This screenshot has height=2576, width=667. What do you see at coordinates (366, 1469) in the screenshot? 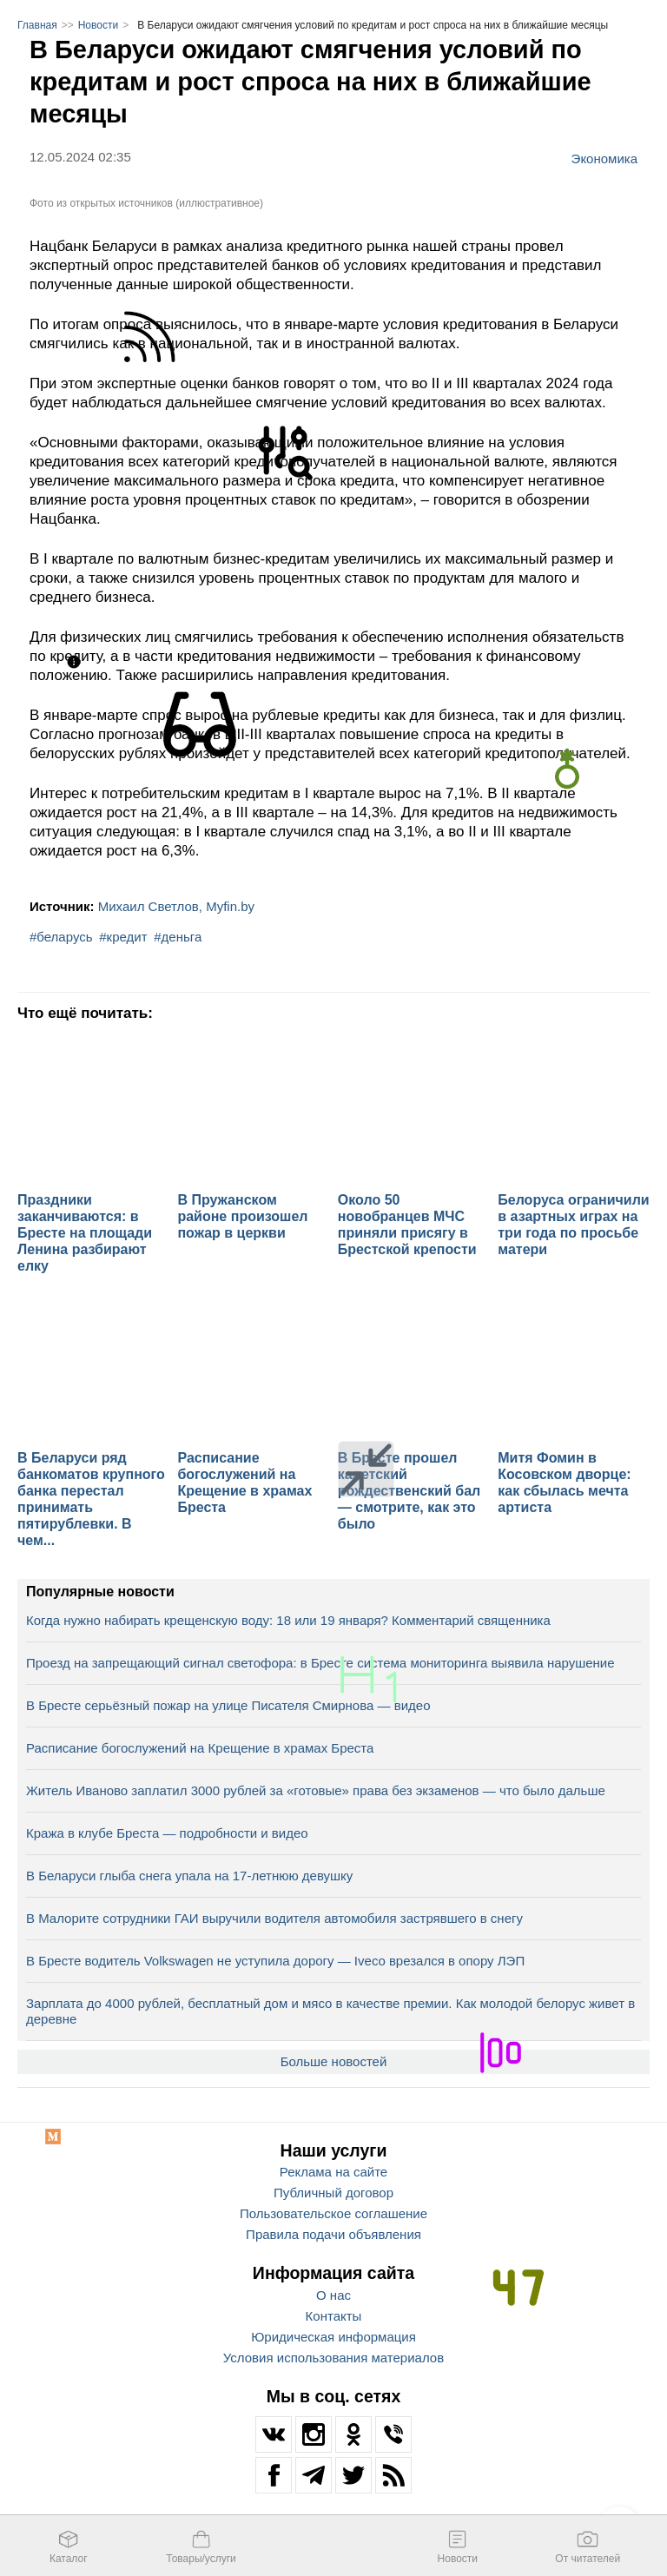
I see `minimize or collapse a window` at bounding box center [366, 1469].